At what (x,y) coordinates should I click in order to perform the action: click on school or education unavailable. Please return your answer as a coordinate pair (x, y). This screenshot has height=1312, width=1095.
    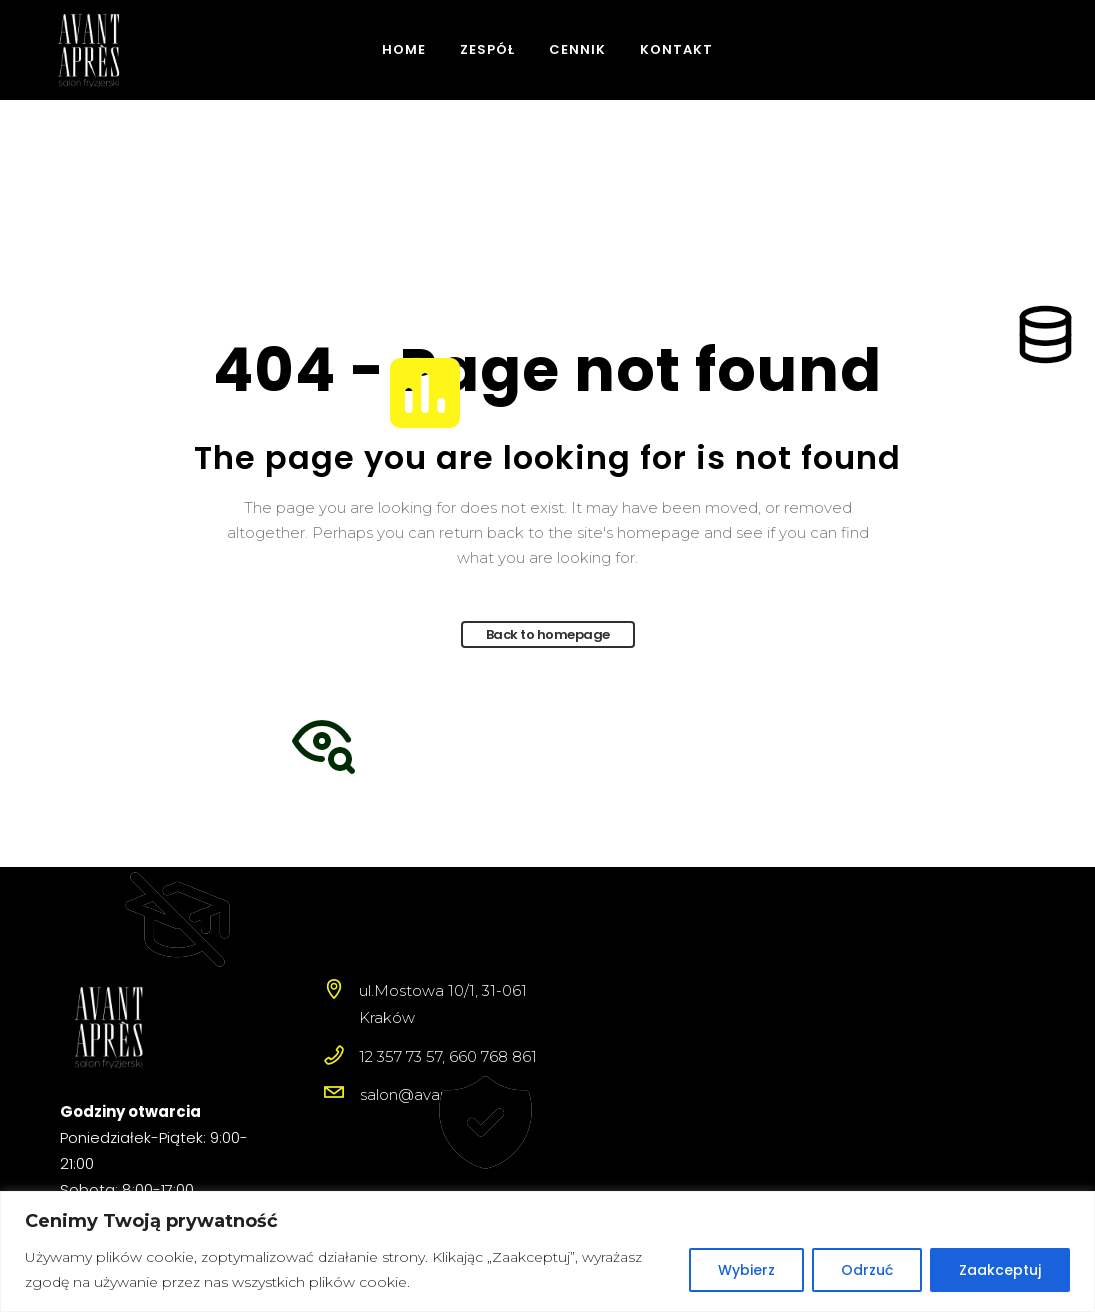
    Looking at the image, I should click on (177, 919).